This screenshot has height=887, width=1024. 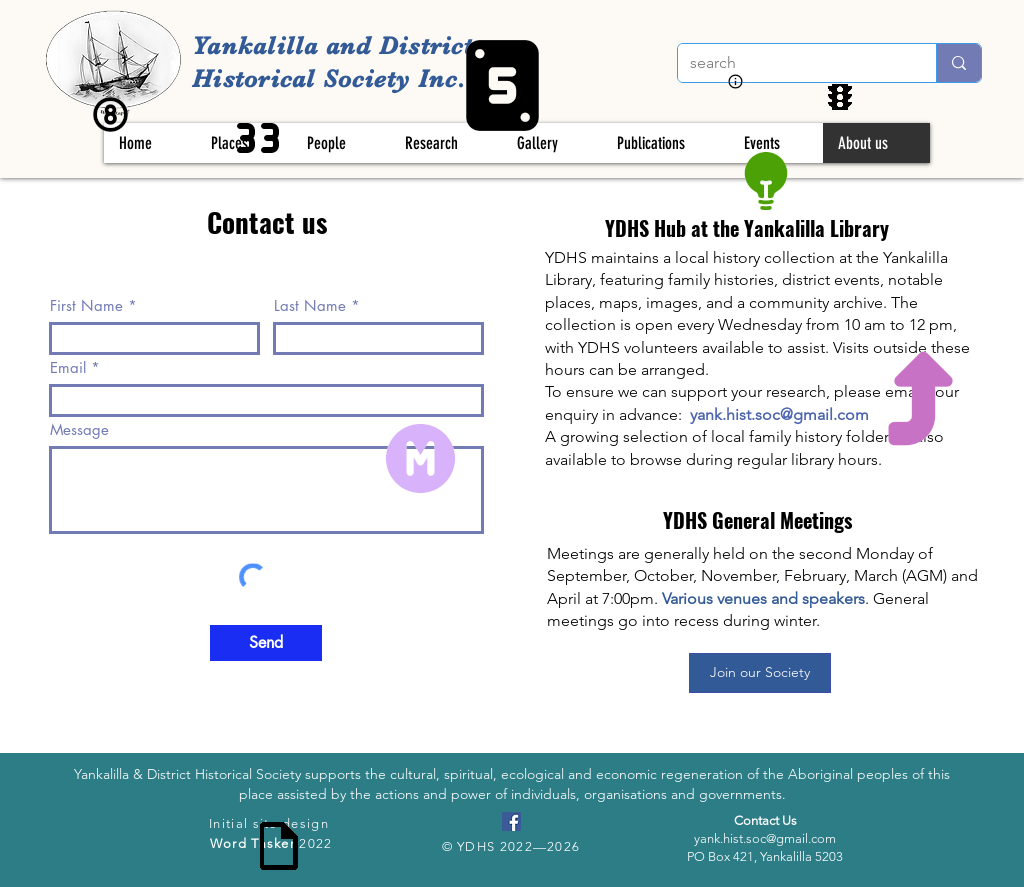 I want to click on indicates item number 33 in a list or sequence, so click(x=258, y=138).